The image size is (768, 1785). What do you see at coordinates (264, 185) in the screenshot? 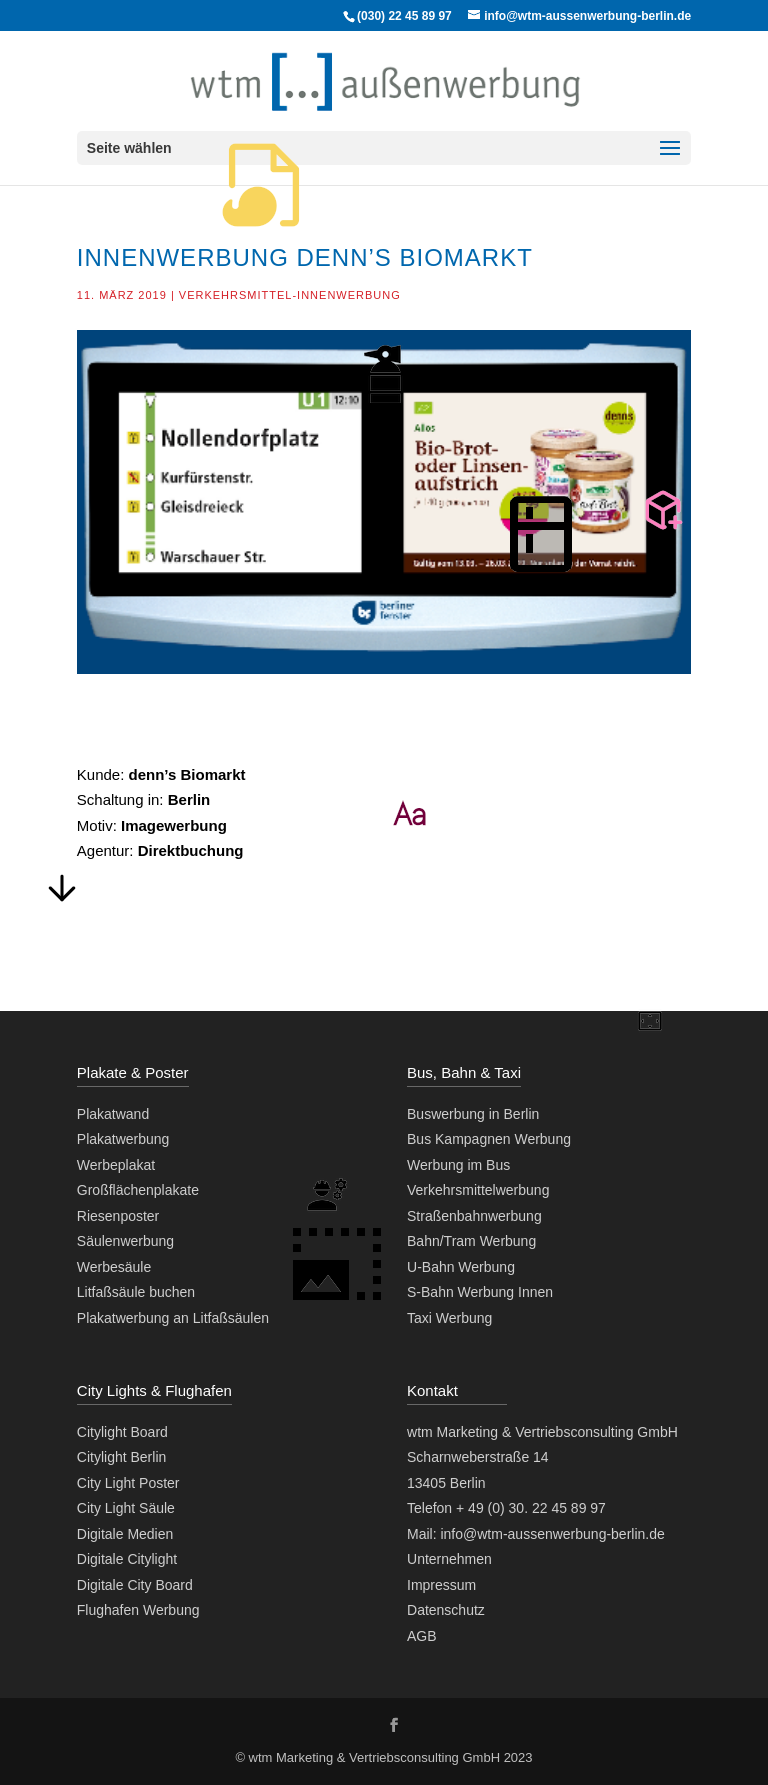
I see `access cloud-synced files` at bounding box center [264, 185].